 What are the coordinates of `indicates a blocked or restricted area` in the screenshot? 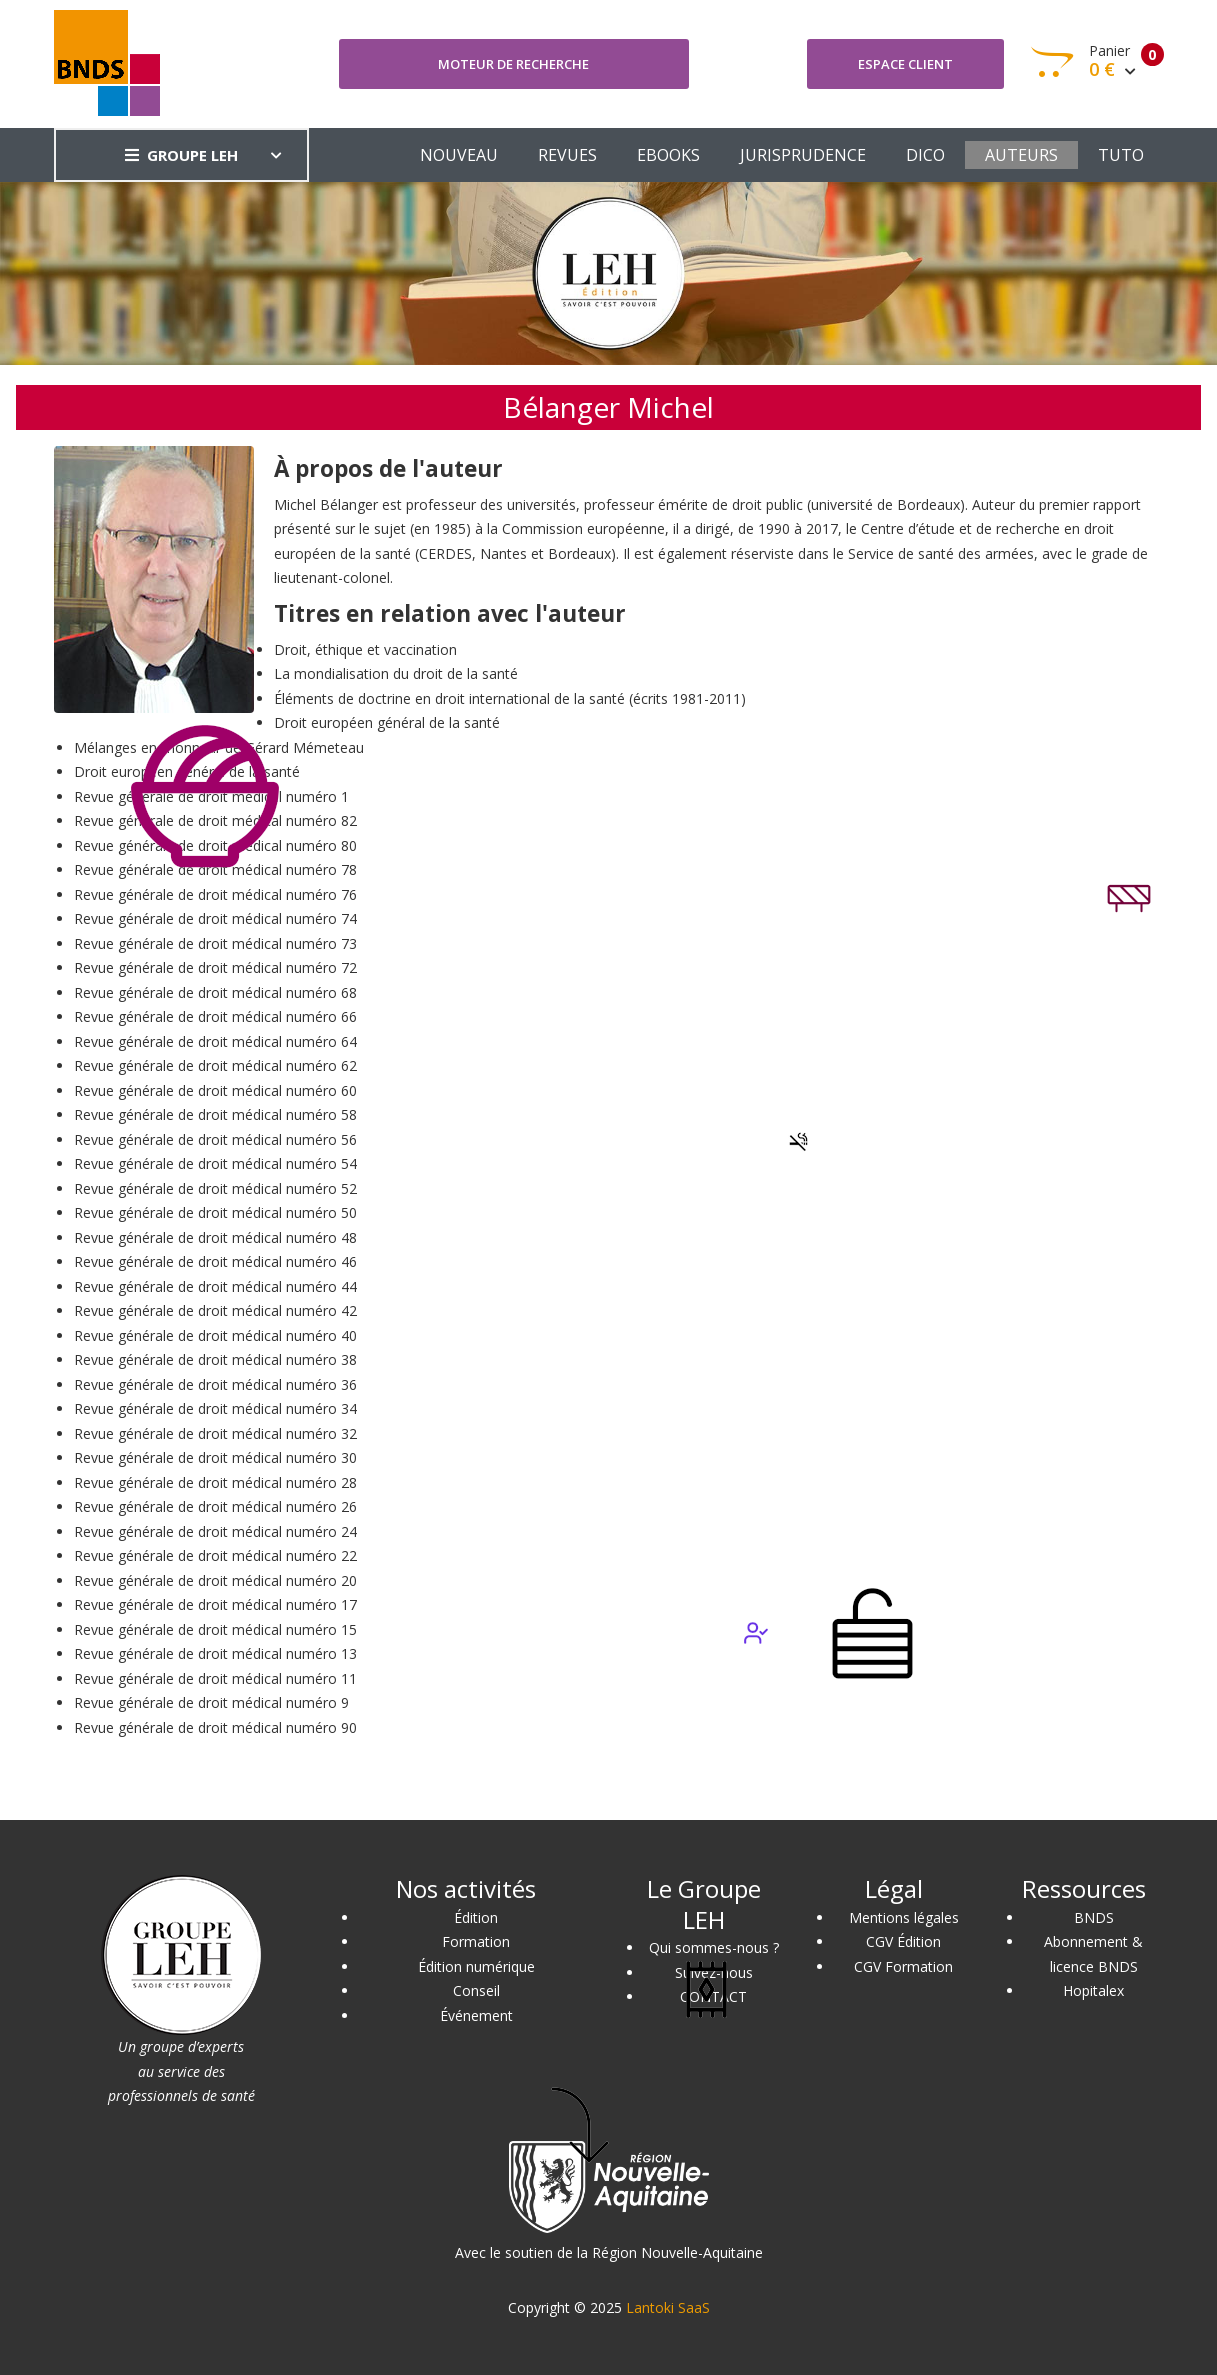 It's located at (1129, 897).